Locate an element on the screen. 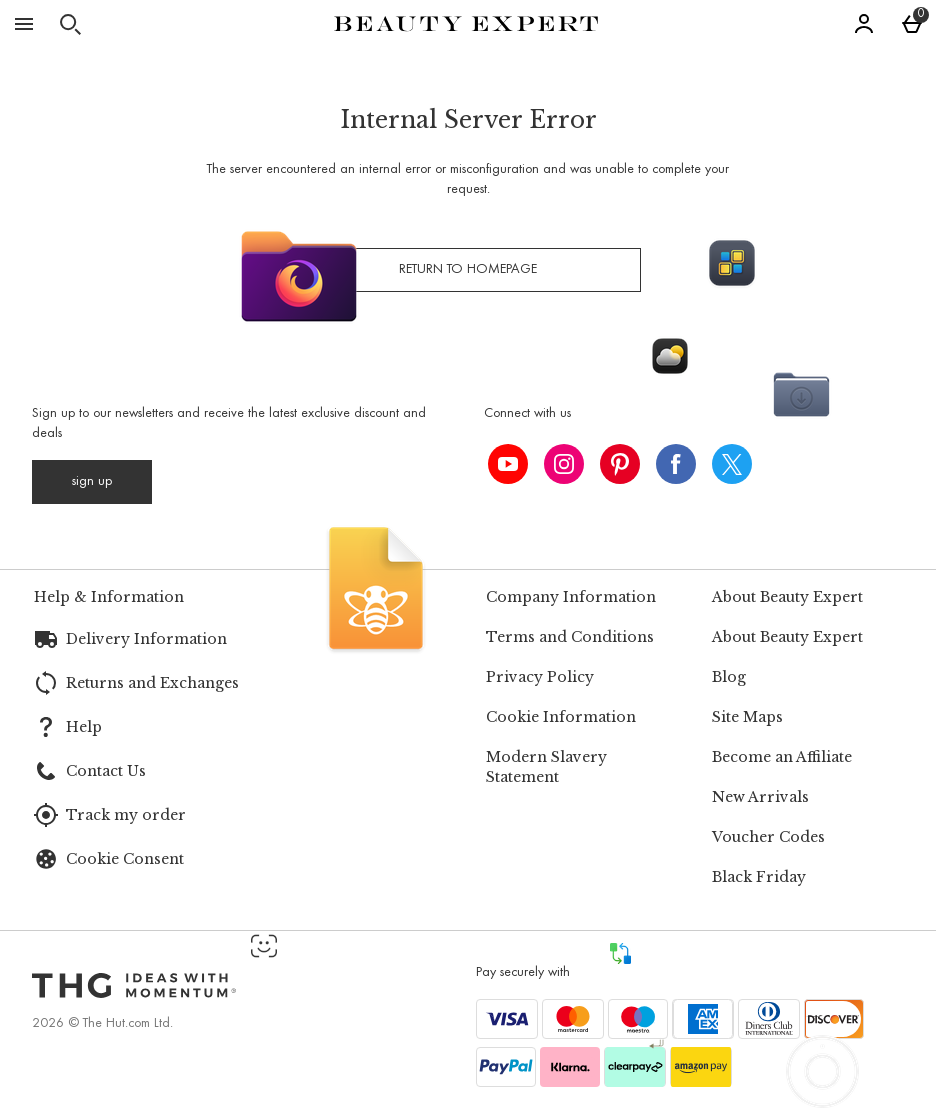  open firefox downloads folder is located at coordinates (298, 279).